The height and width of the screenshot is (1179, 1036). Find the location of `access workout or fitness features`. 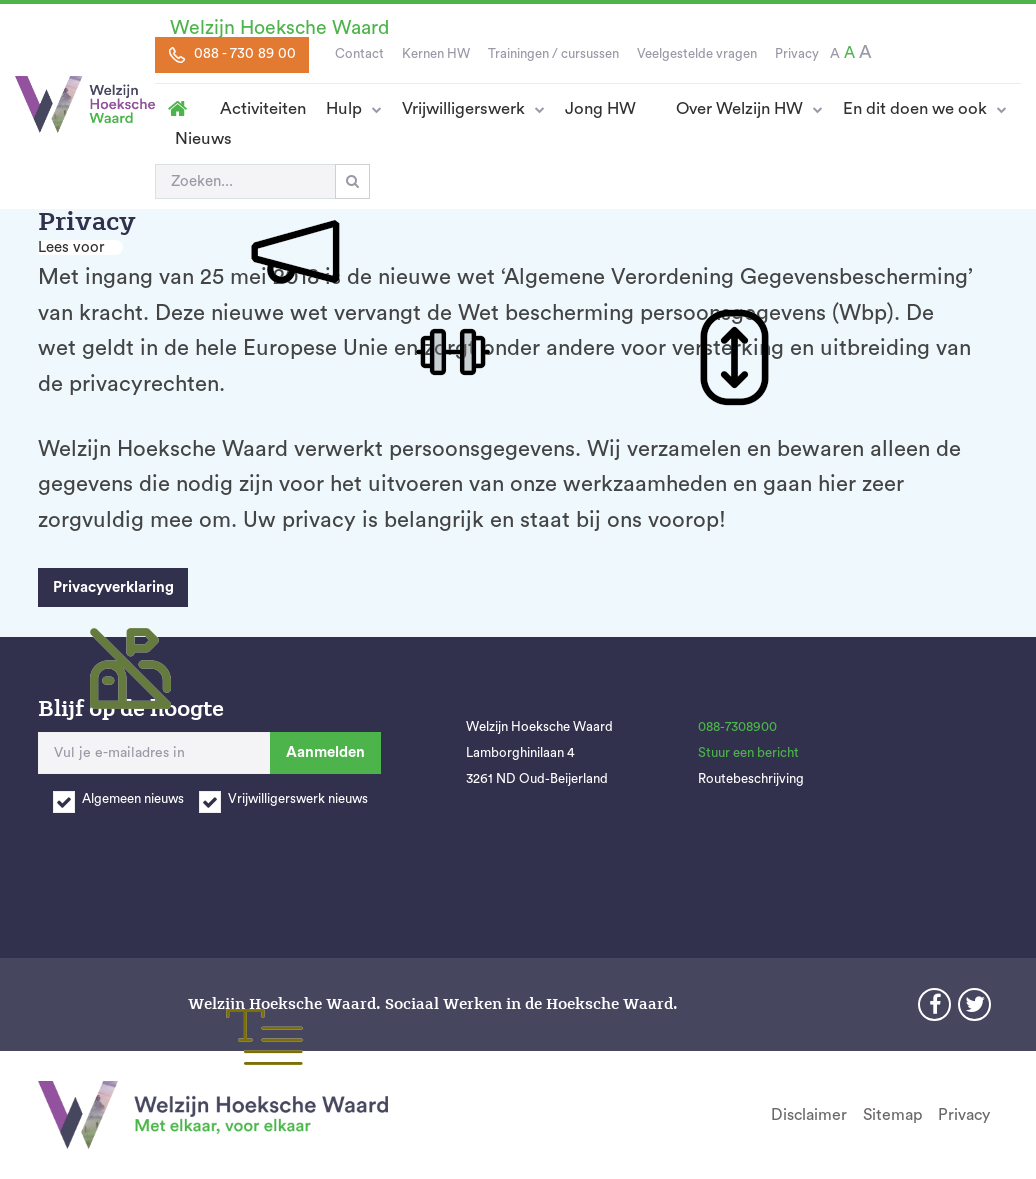

access workout or fitness features is located at coordinates (453, 352).